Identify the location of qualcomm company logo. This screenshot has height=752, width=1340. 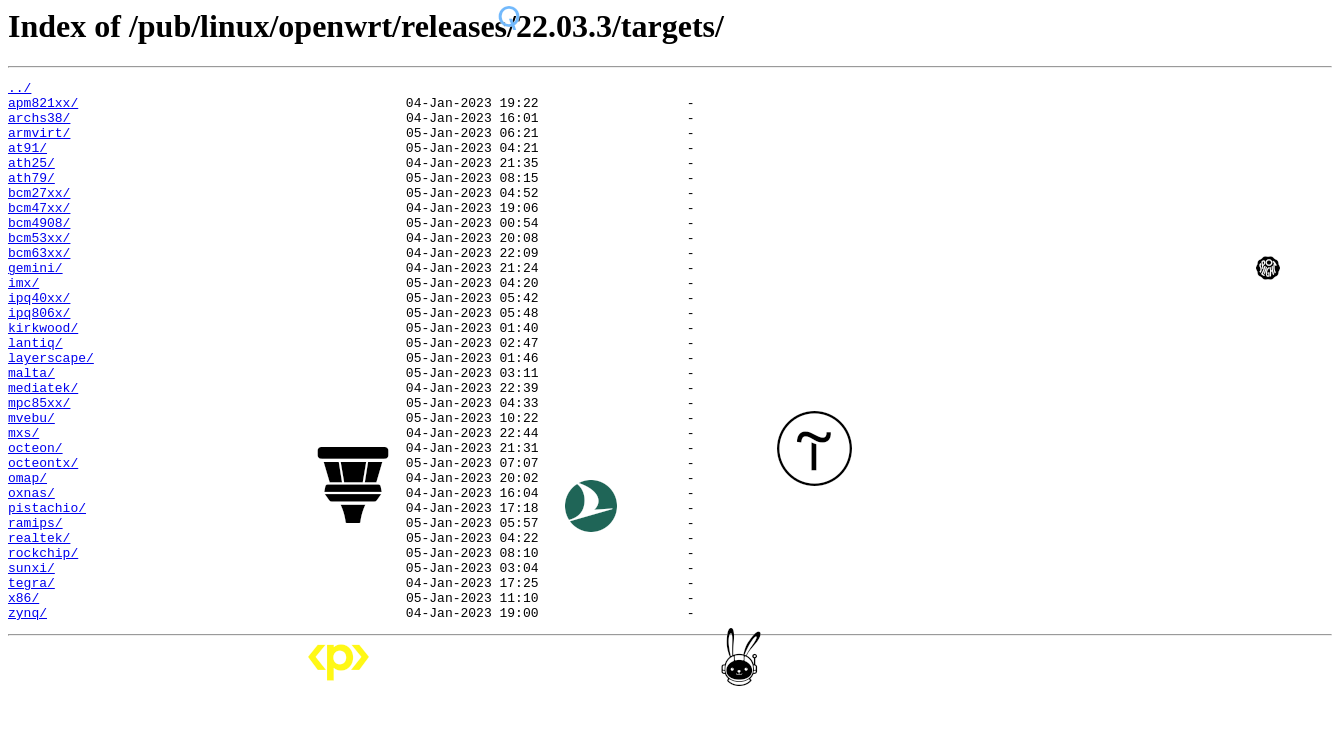
(509, 18).